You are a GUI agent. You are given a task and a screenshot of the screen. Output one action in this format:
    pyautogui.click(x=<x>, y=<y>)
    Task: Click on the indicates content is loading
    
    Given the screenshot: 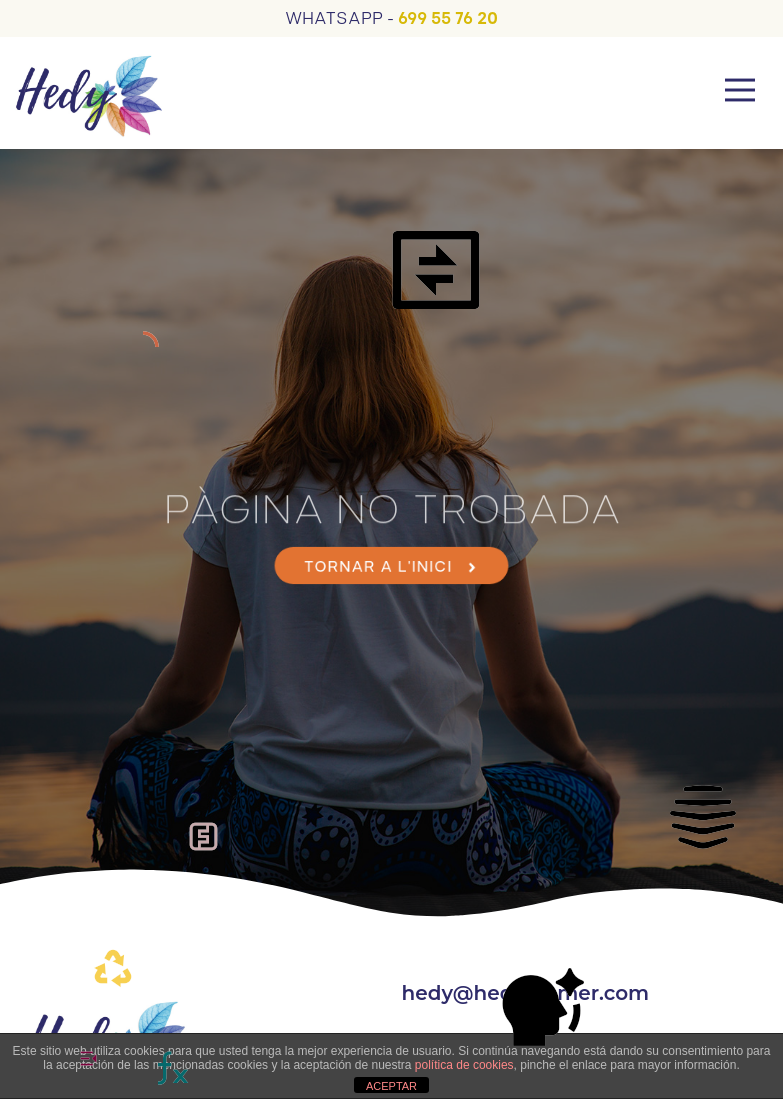 What is the action you would take?
    pyautogui.click(x=143, y=347)
    